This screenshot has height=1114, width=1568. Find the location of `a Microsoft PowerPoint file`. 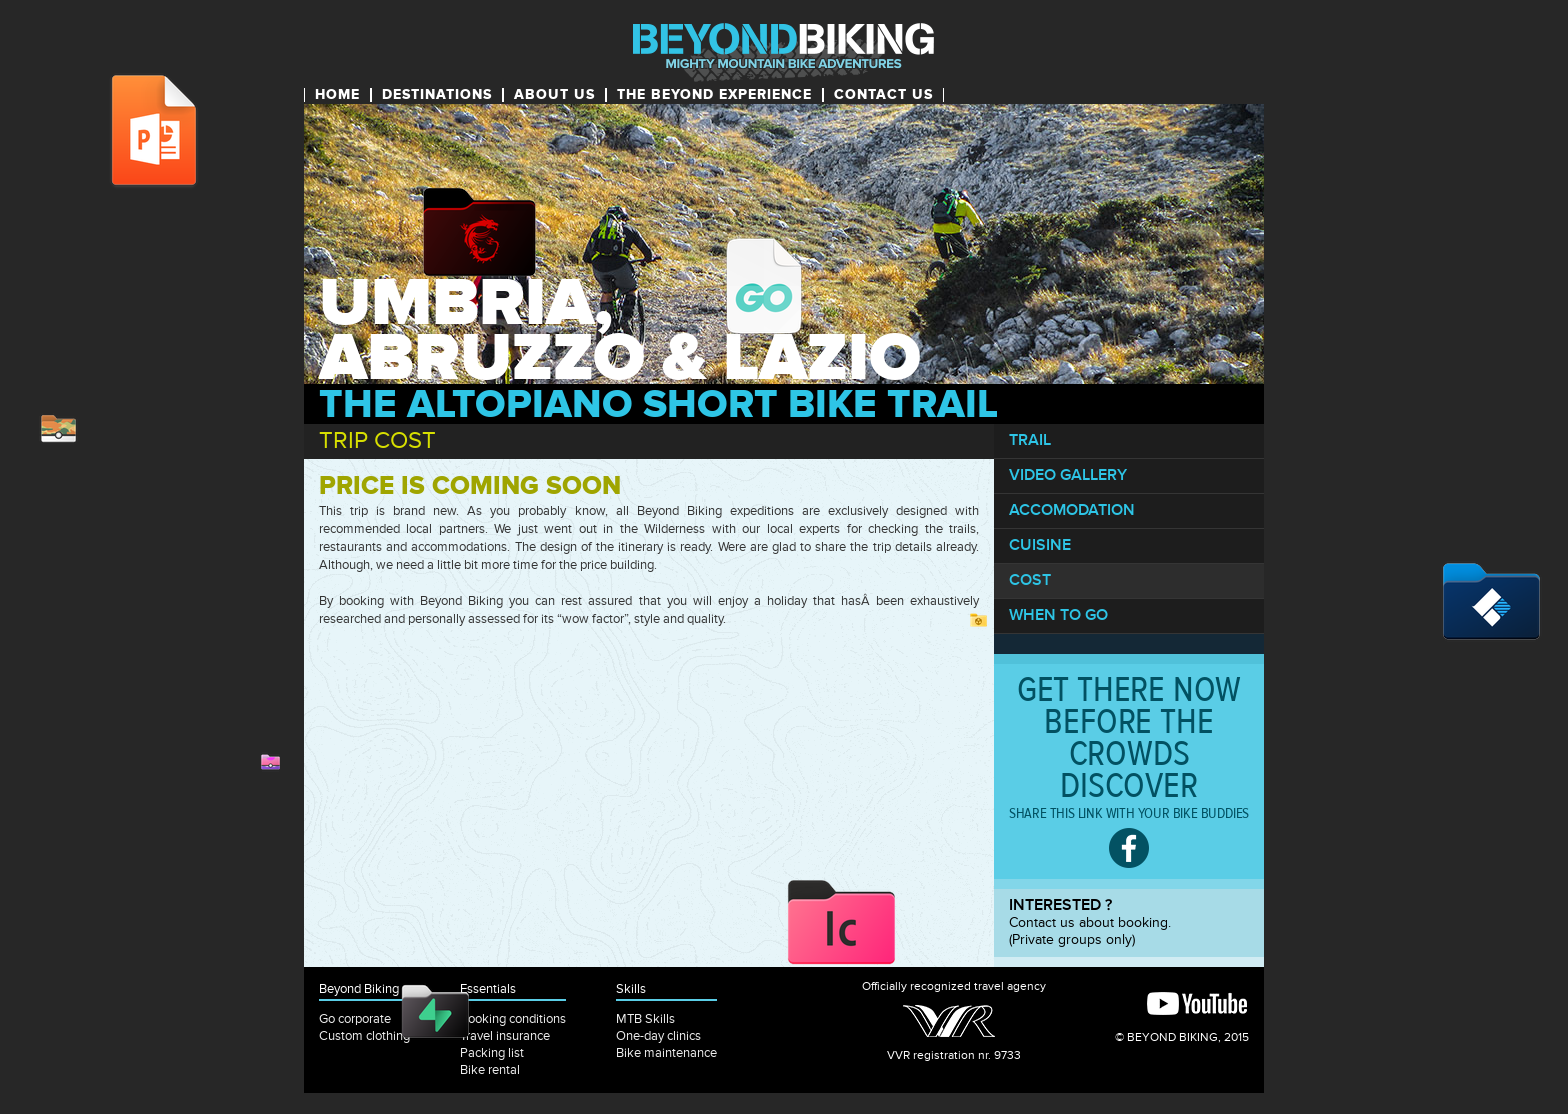

a Microsoft PowerPoint file is located at coordinates (154, 130).